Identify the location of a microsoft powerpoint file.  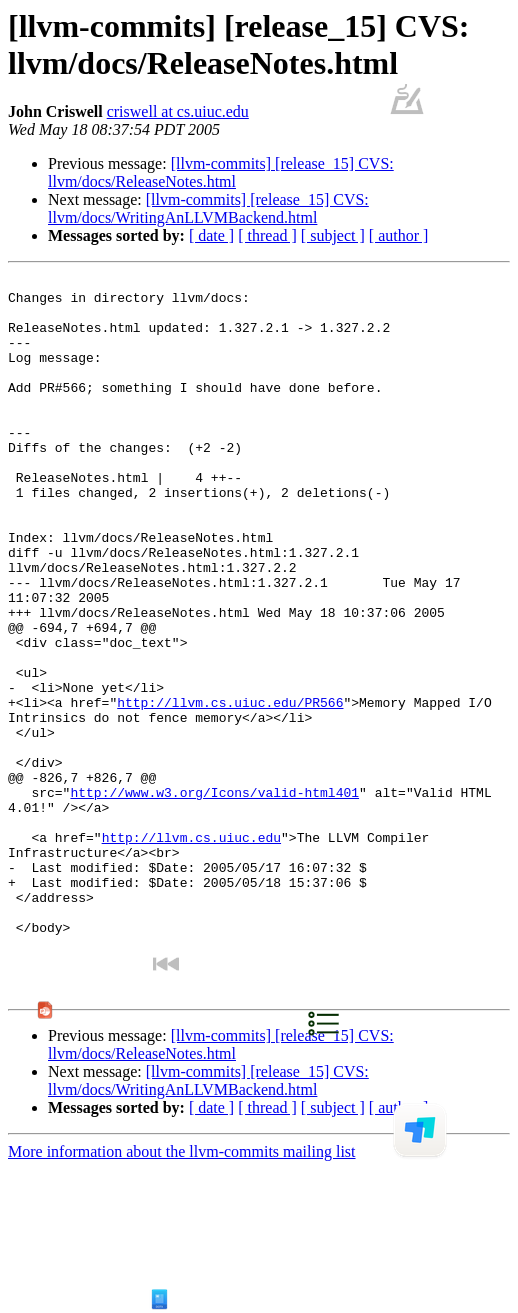
(45, 1010).